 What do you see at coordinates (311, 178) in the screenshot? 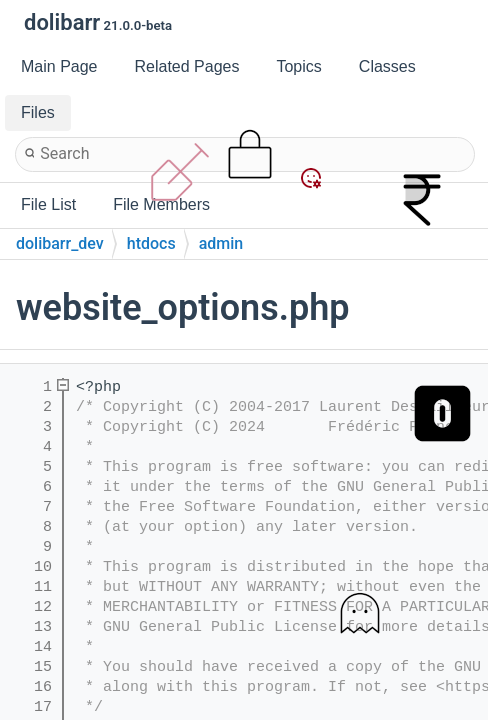
I see `customize emoji or reaction settings` at bounding box center [311, 178].